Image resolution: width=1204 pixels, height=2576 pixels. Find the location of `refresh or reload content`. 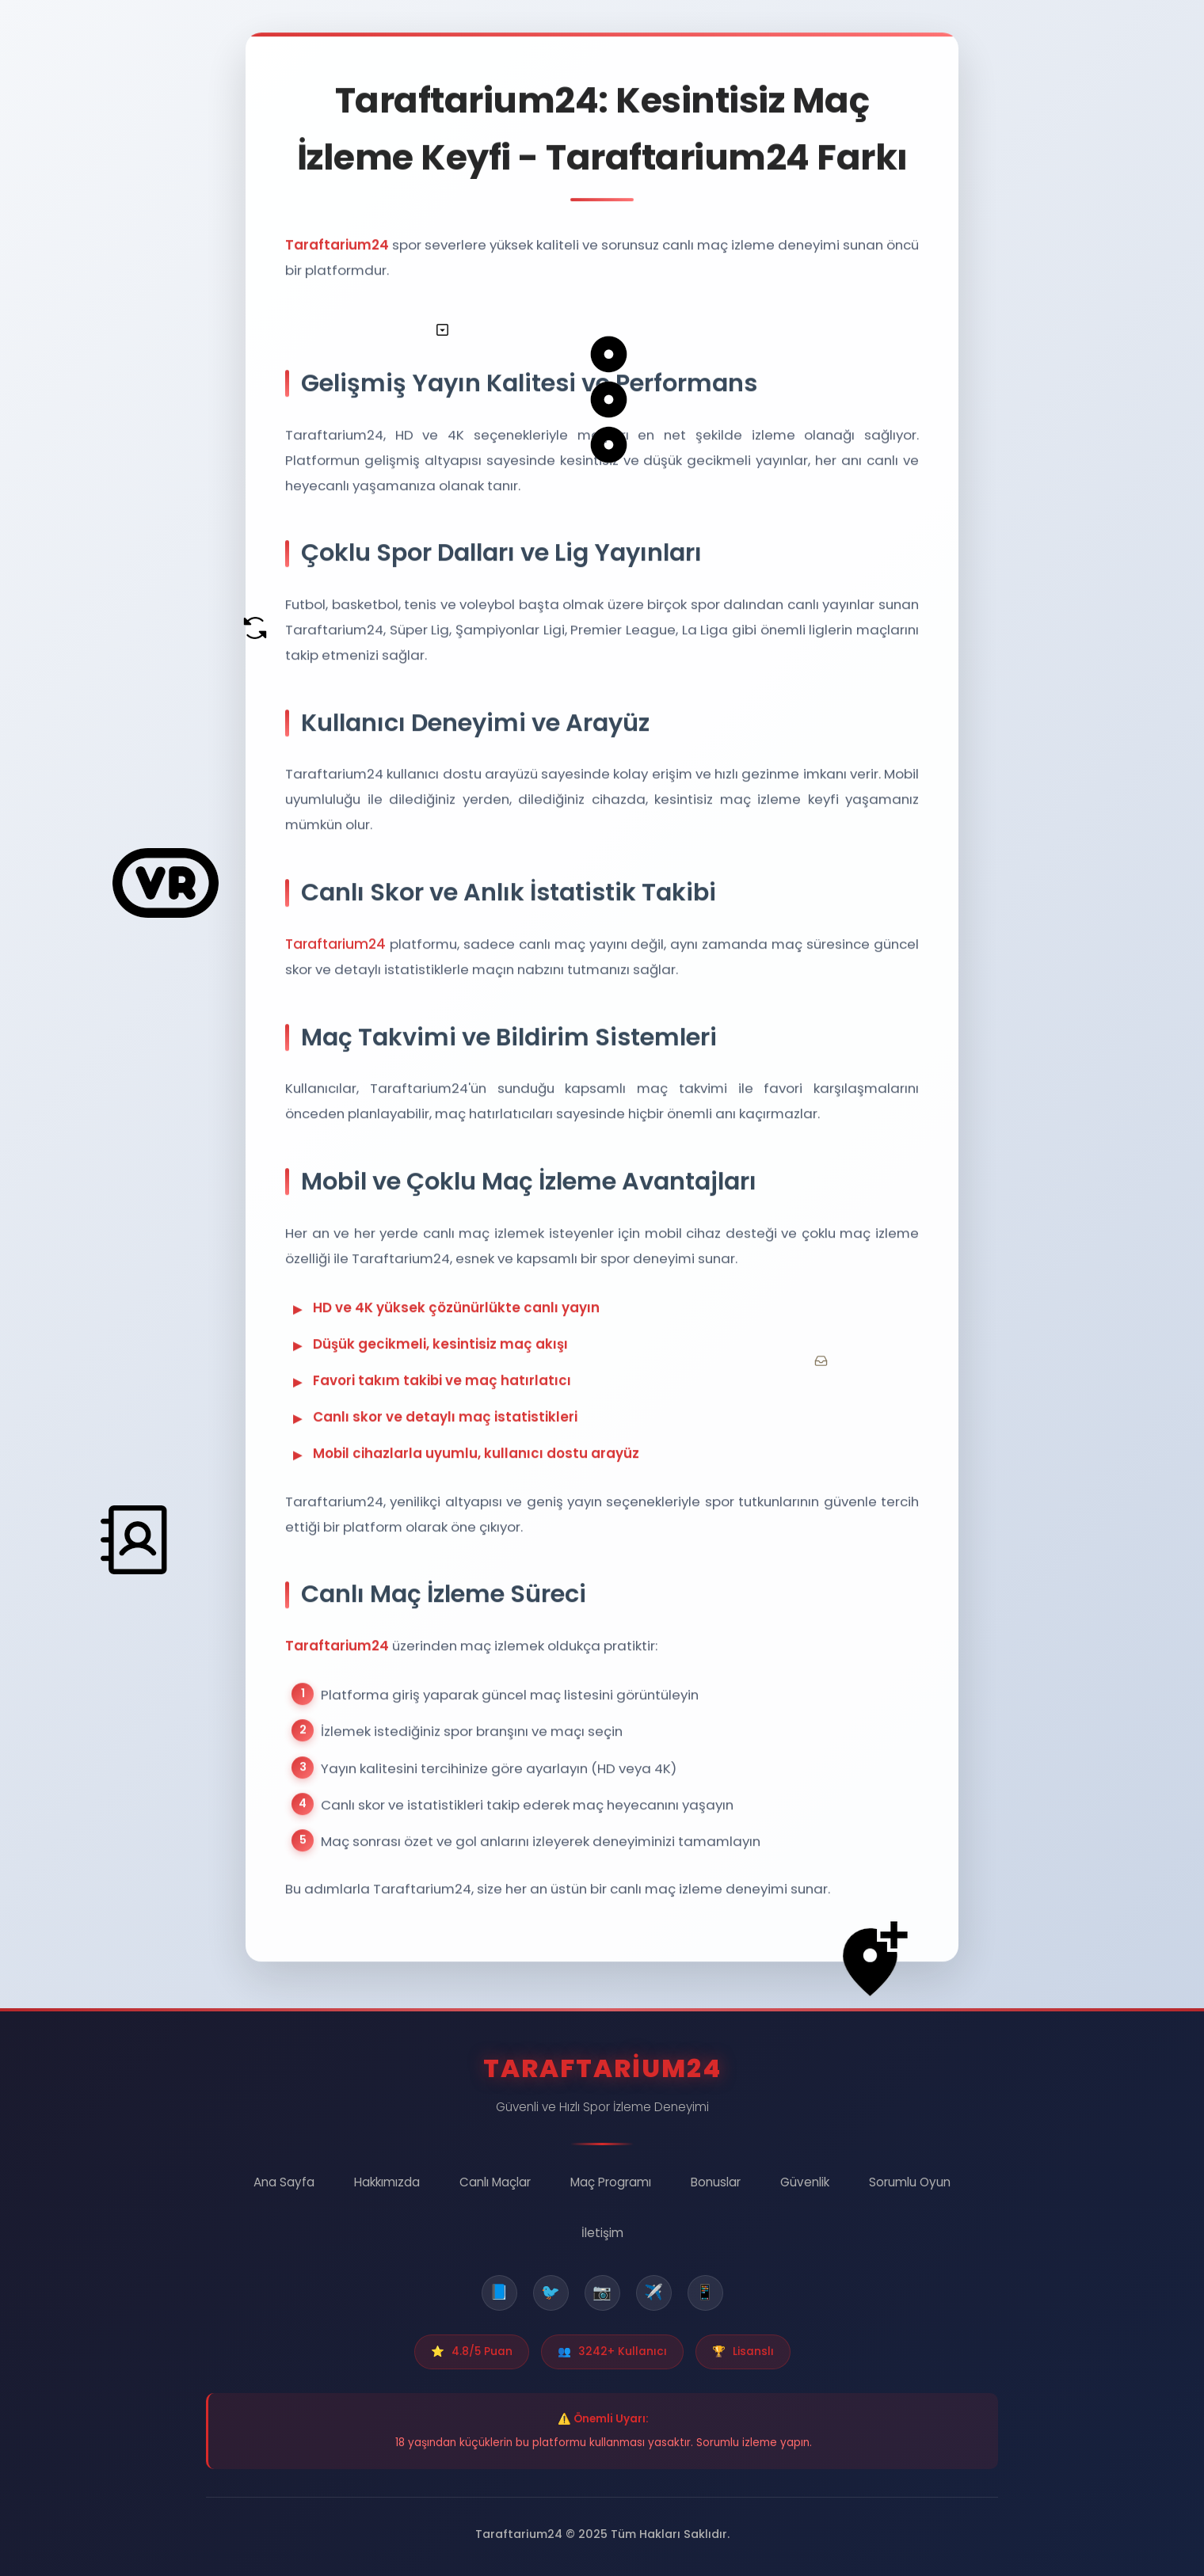

refresh or reload content is located at coordinates (255, 628).